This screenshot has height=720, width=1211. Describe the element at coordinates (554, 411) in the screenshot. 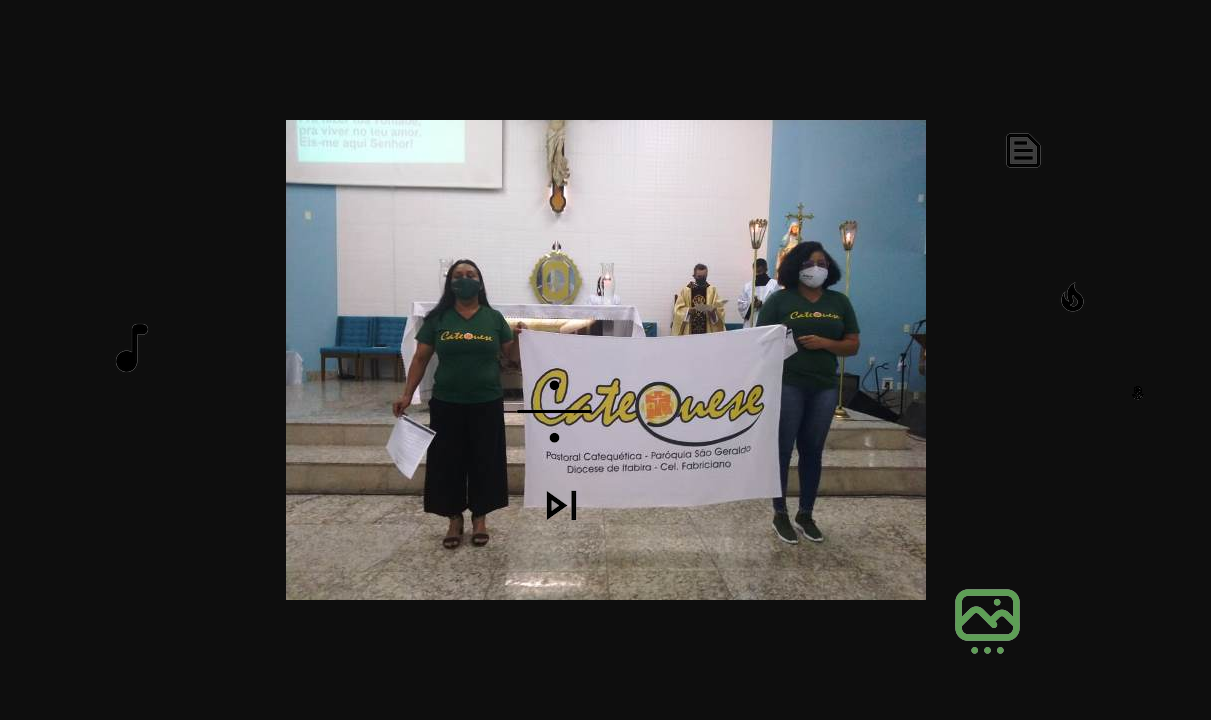

I see `perform division operation` at that location.